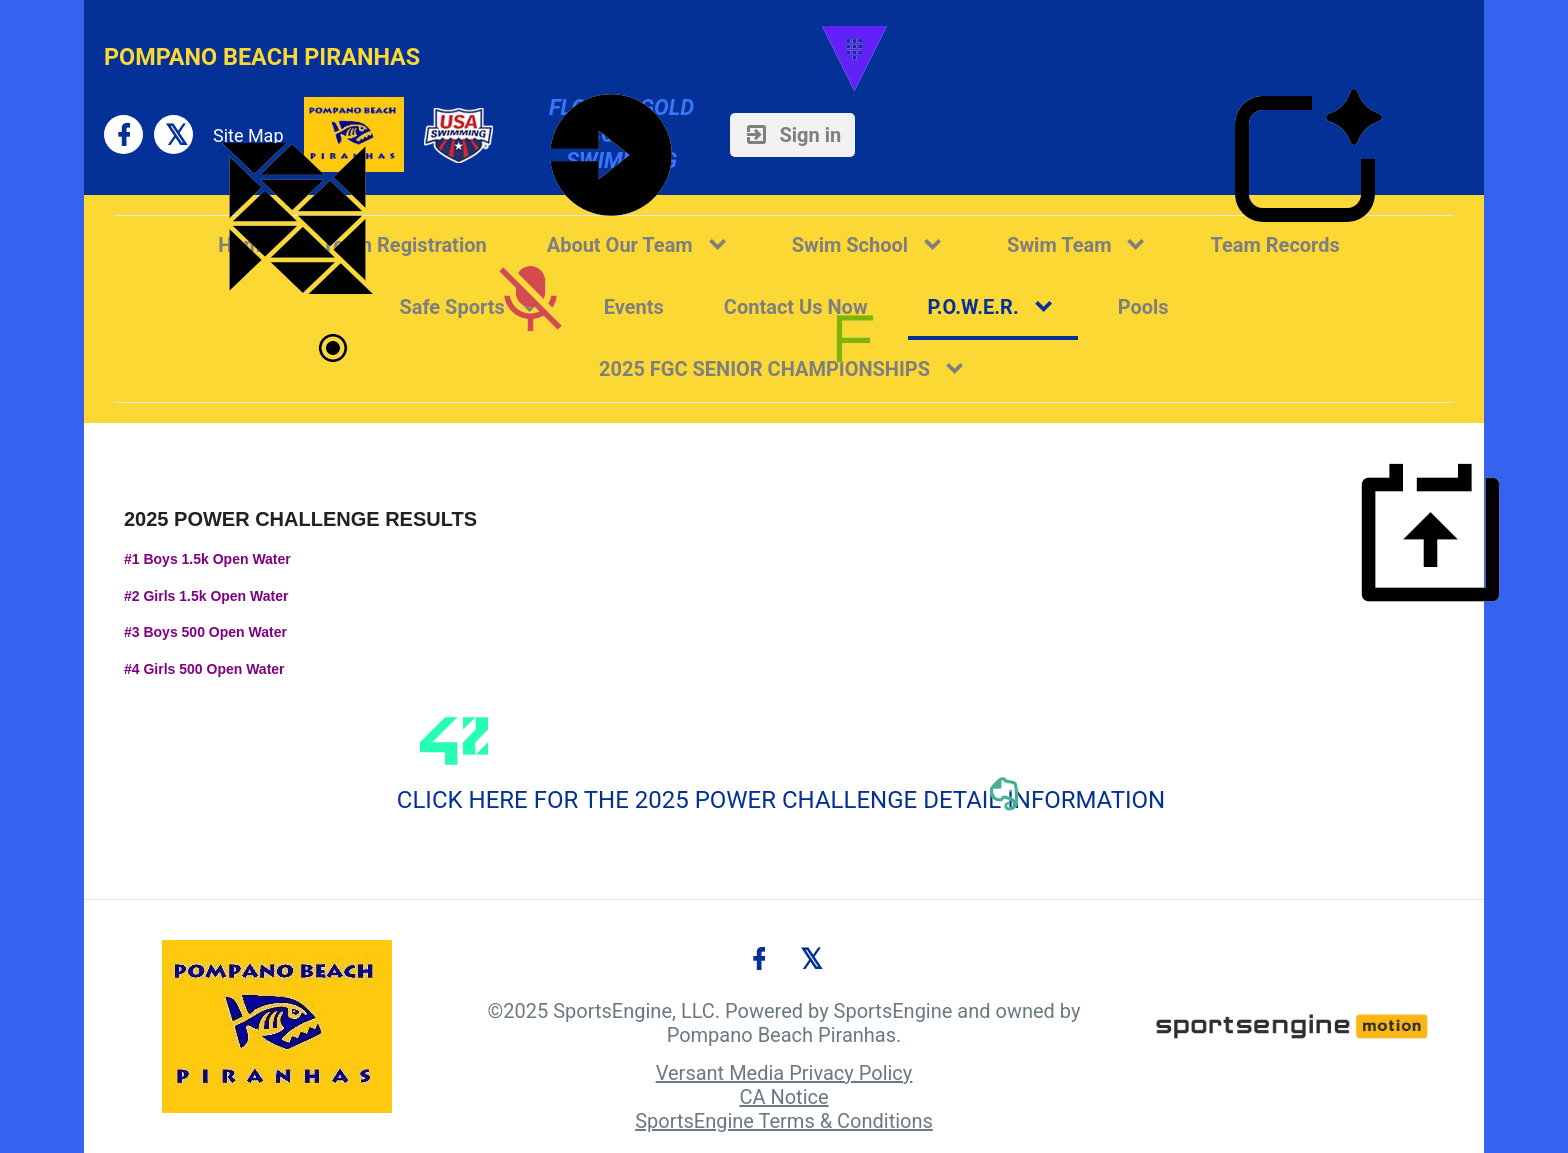 Image resolution: width=1568 pixels, height=1153 pixels. What do you see at coordinates (333, 348) in the screenshot?
I see `selected radio button option` at bounding box center [333, 348].